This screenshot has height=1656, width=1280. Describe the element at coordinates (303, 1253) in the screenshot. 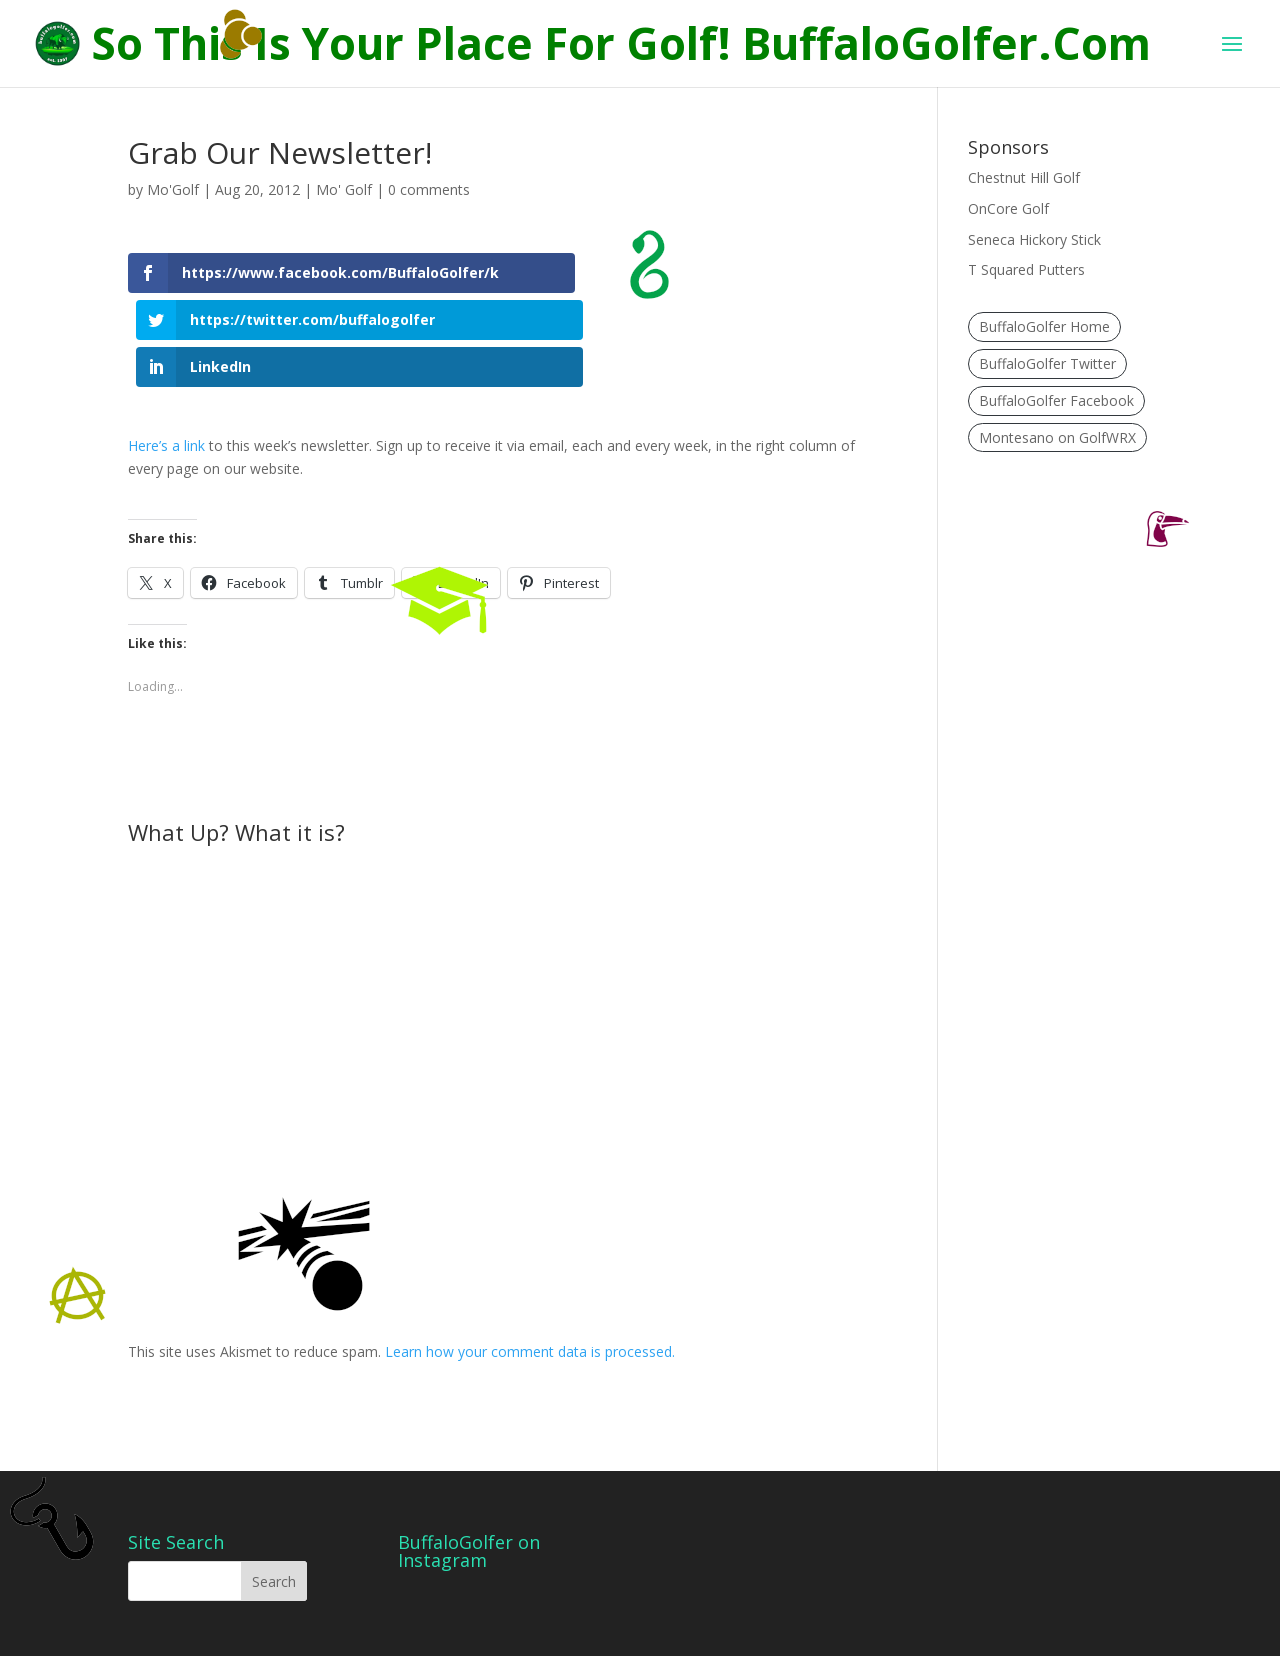

I see `indicates ricochet or bounce effect in gameplay` at that location.